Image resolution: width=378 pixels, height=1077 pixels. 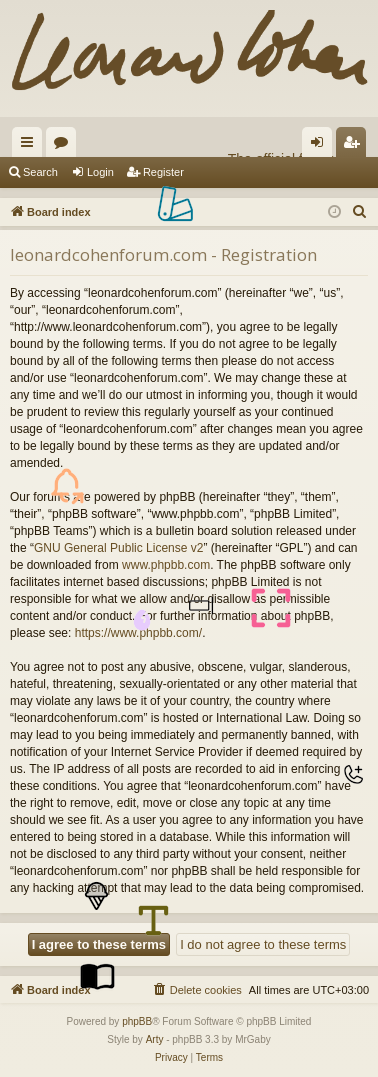 I want to click on align content to the right, so click(x=201, y=605).